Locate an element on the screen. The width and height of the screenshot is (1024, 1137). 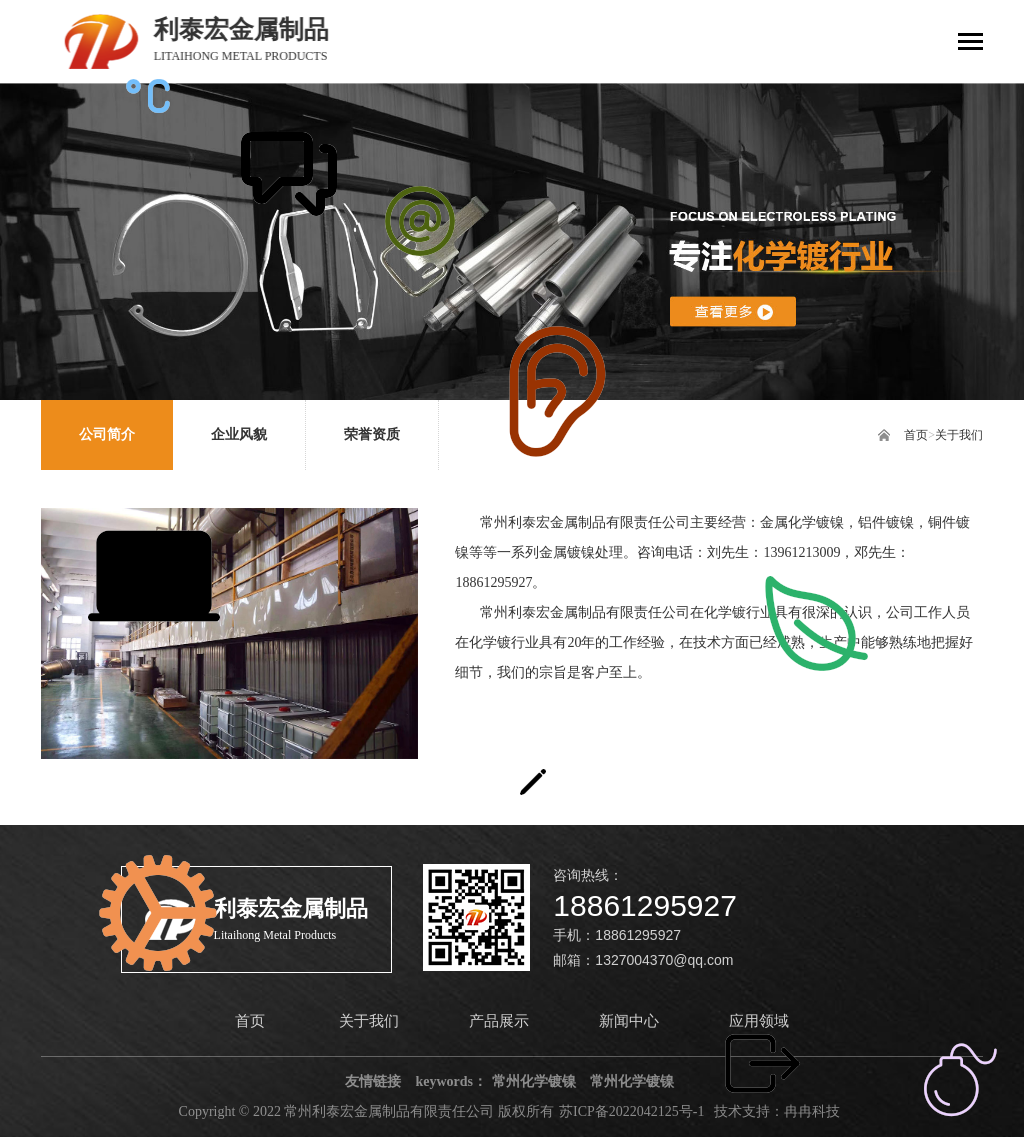
indicates a destructive or irreversible action is located at coordinates (956, 1078).